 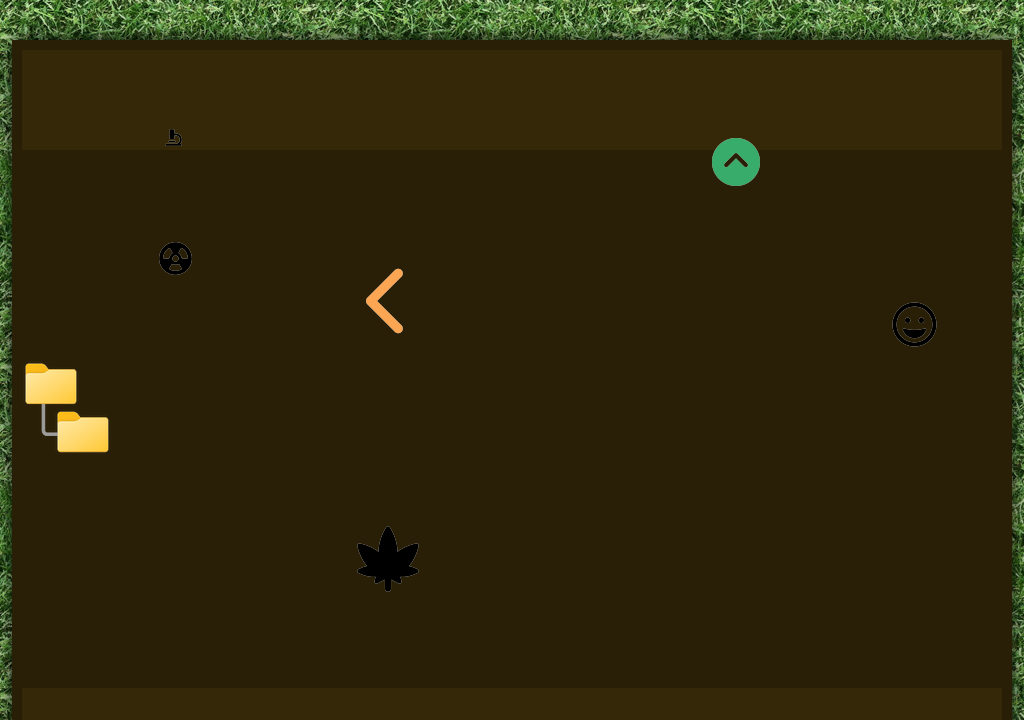 What do you see at coordinates (388, 559) in the screenshot?
I see `indicates cannabis-related products or content` at bounding box center [388, 559].